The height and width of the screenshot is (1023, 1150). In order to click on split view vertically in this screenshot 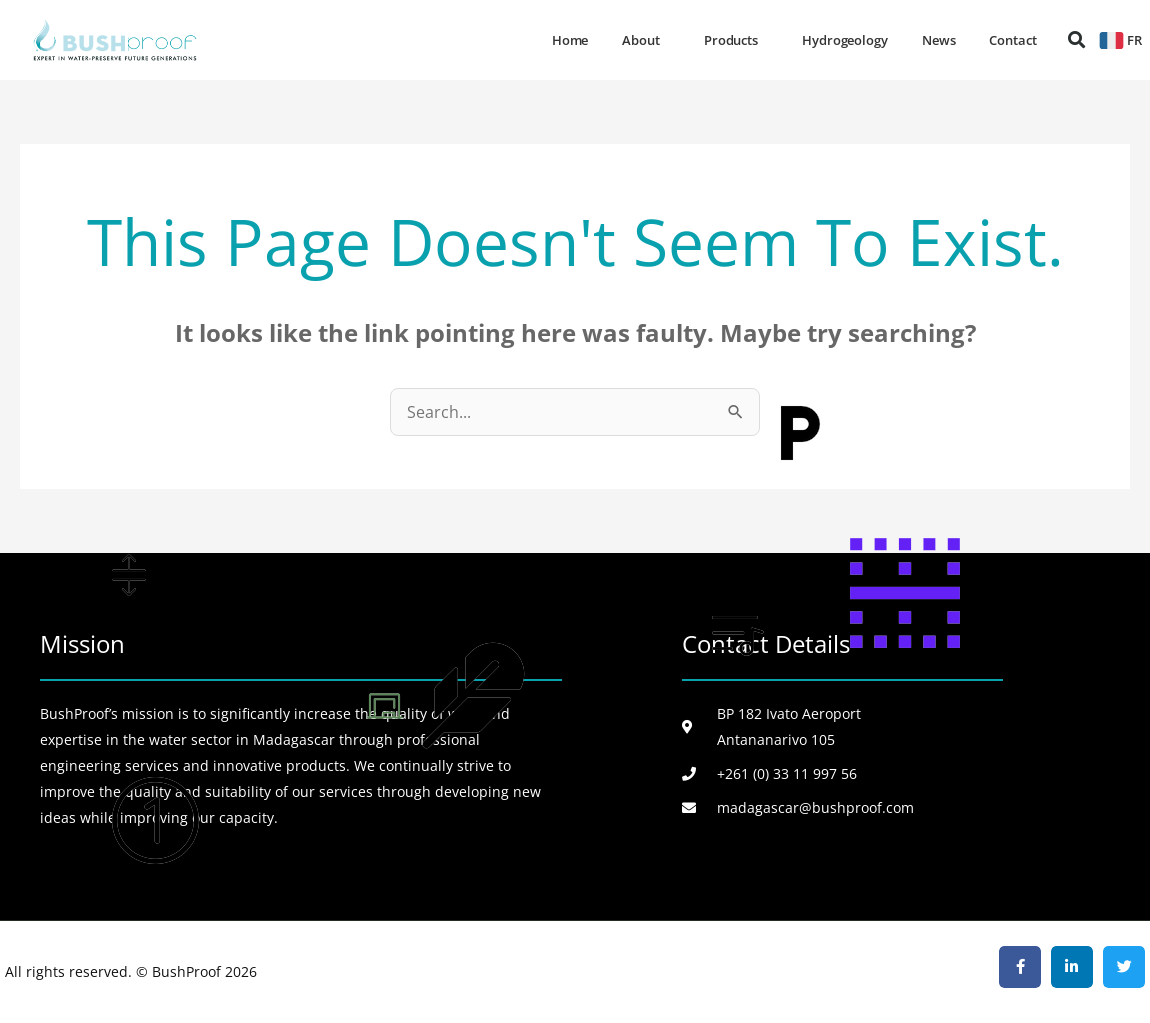, I will do `click(129, 575)`.